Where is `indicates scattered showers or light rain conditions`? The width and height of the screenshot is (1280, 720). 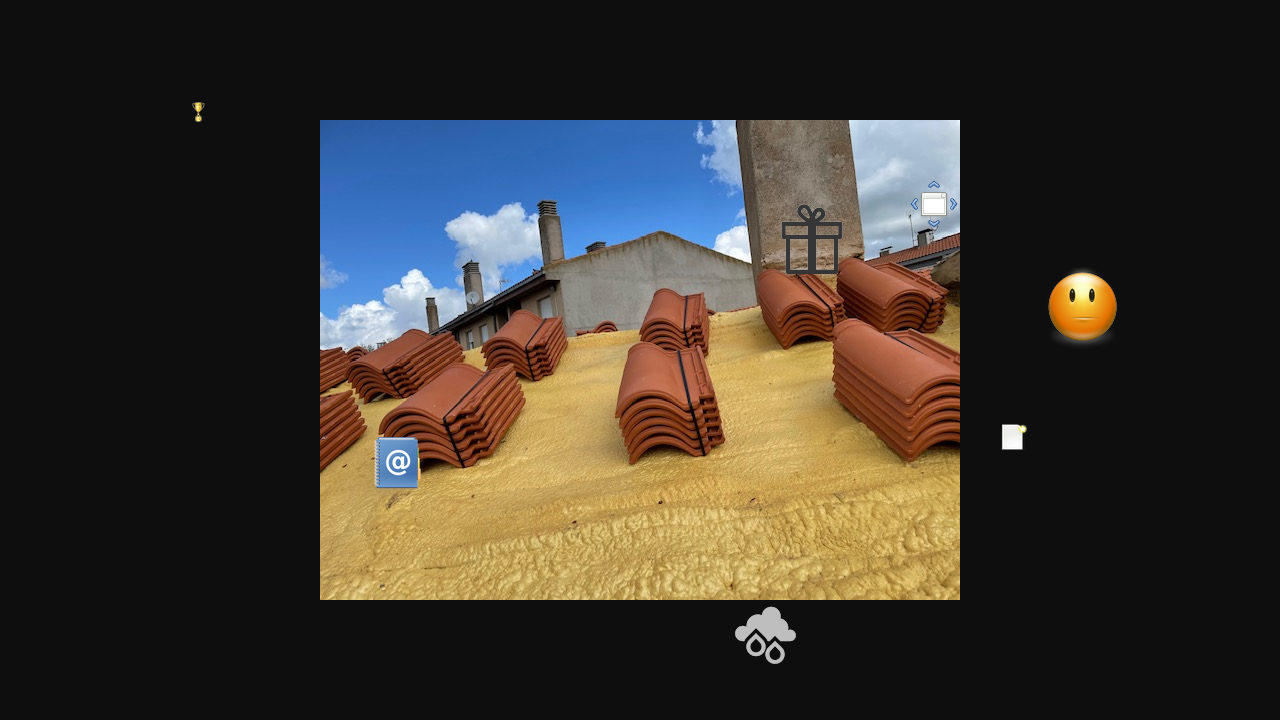 indicates scattered showers or light rain conditions is located at coordinates (765, 633).